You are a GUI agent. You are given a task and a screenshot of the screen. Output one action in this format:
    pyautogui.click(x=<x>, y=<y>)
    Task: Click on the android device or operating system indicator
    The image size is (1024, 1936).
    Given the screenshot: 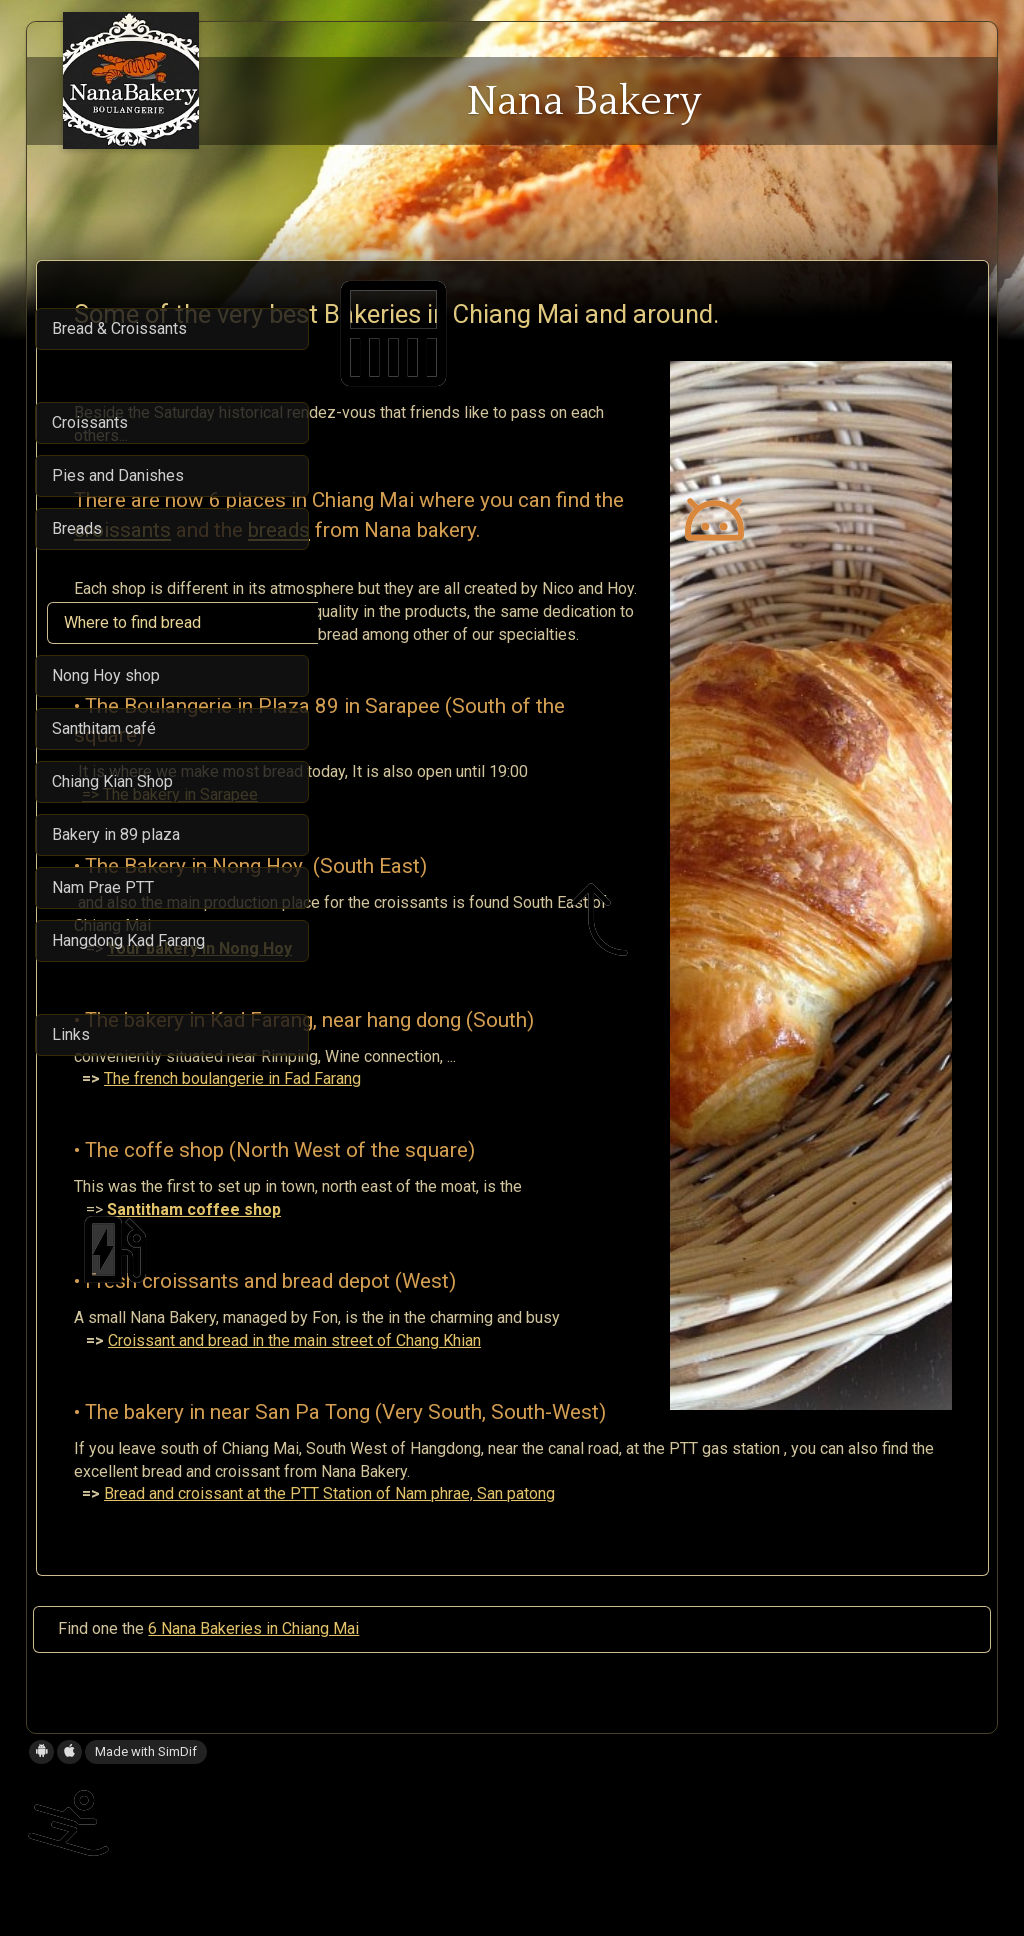 What is the action you would take?
    pyautogui.click(x=714, y=521)
    